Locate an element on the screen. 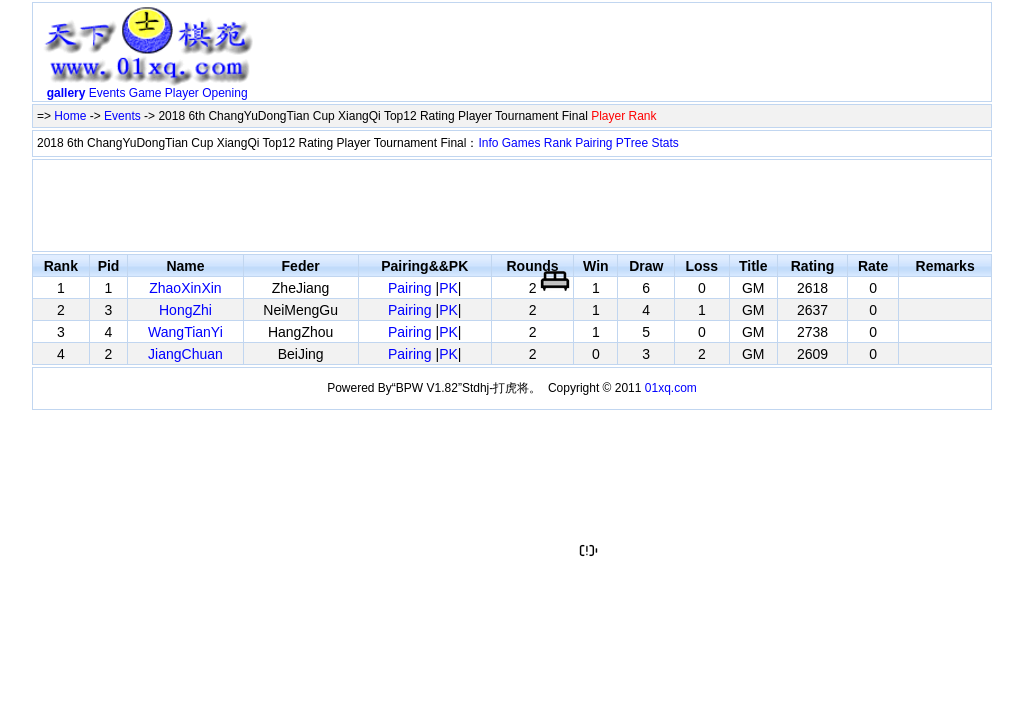 The image size is (1024, 720). indicates low battery warning is located at coordinates (588, 550).